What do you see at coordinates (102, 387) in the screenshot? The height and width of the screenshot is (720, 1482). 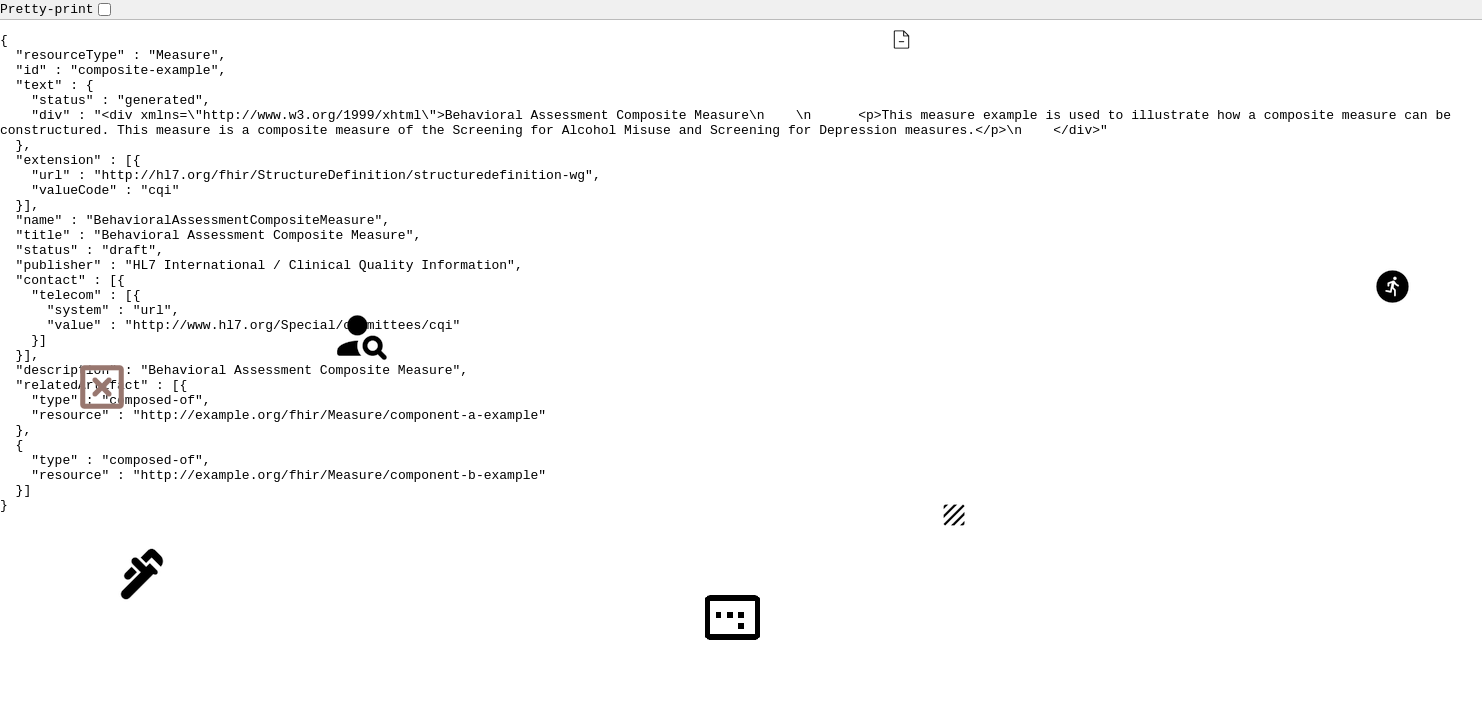 I see `close or dismiss a modal window` at bounding box center [102, 387].